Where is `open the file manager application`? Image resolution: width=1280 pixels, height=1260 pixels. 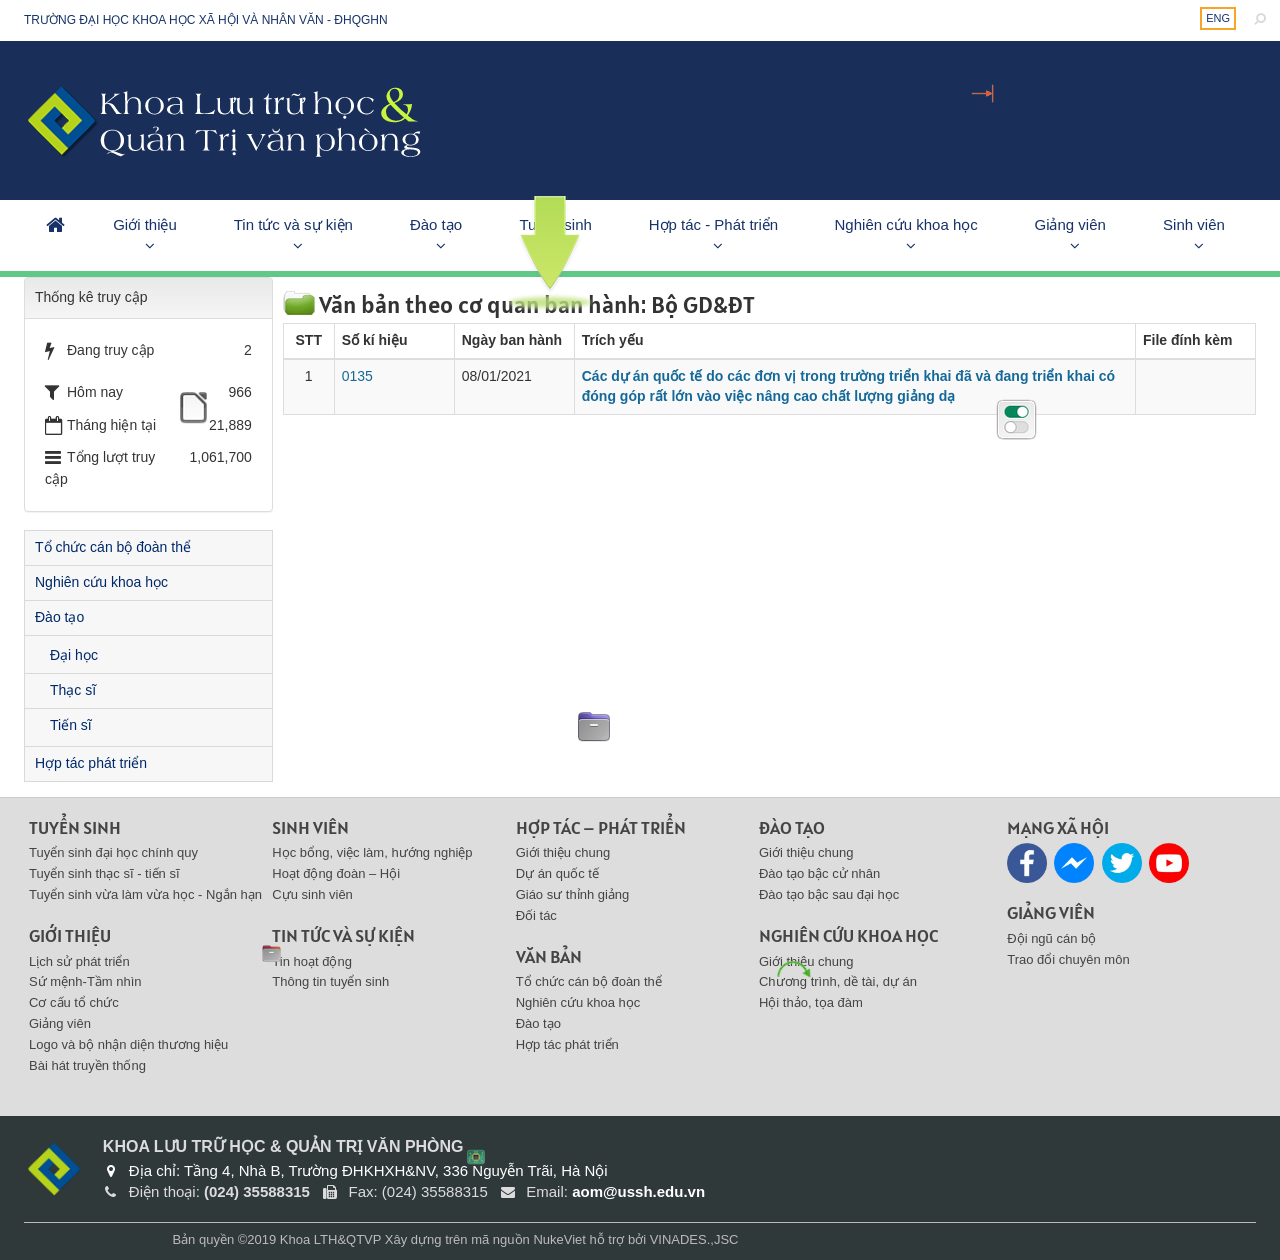
open the file manager application is located at coordinates (271, 953).